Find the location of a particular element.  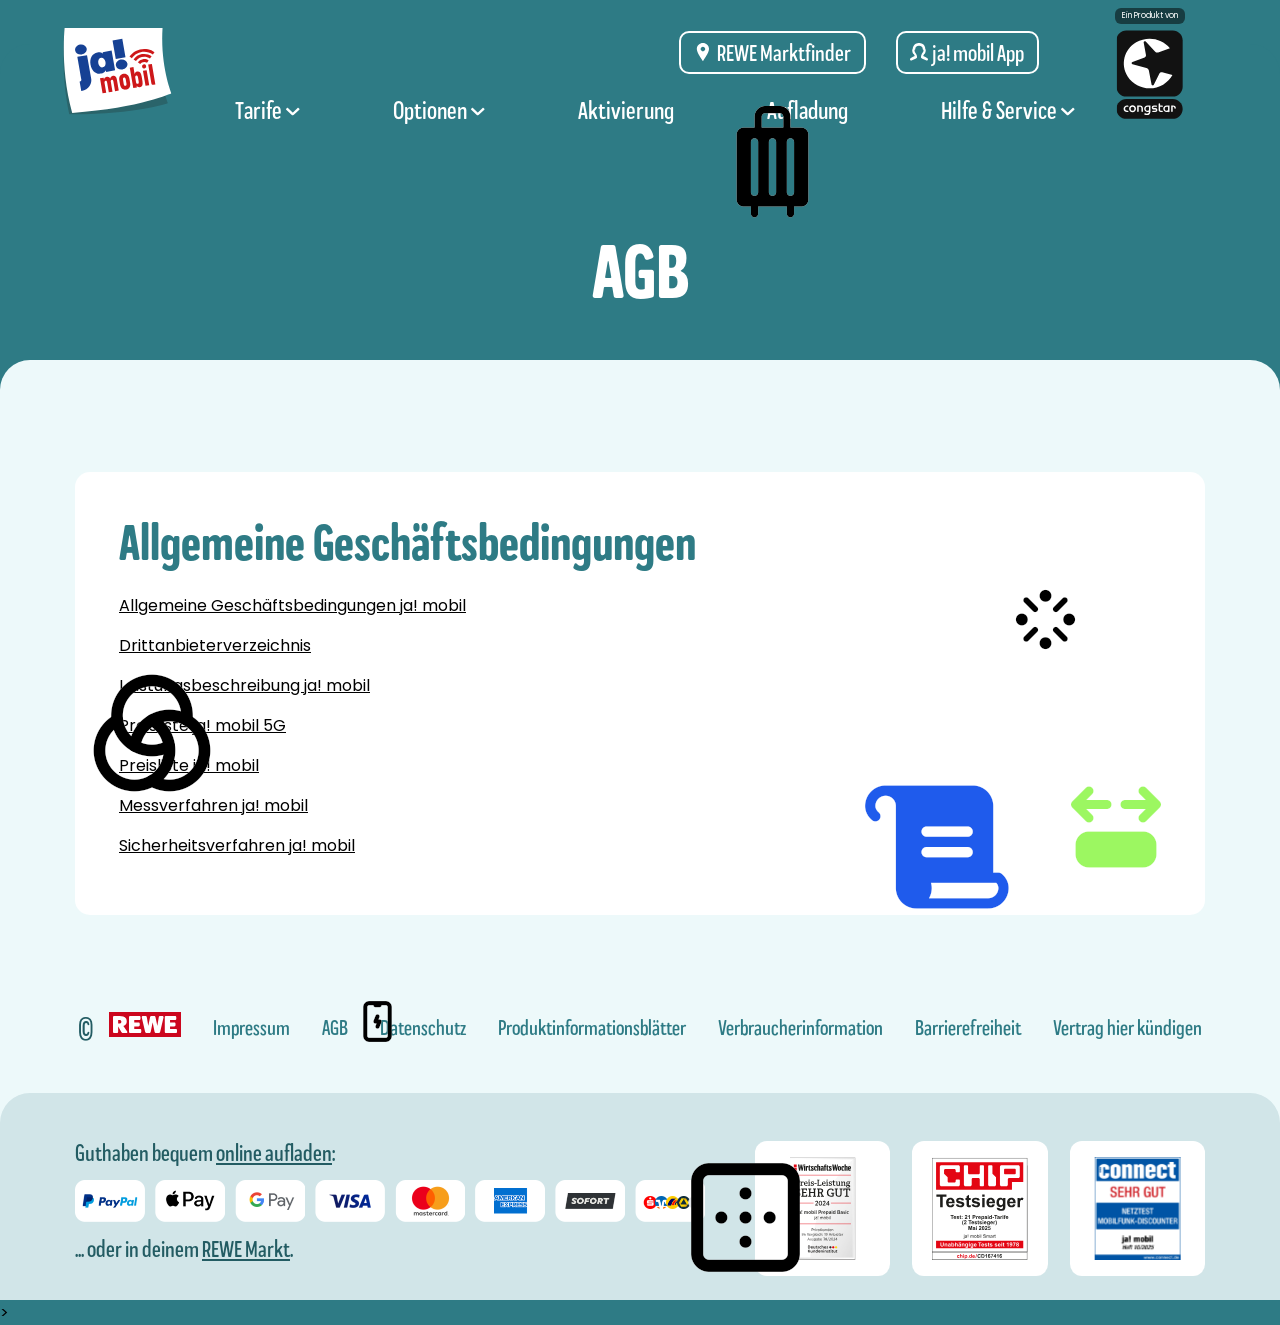

view terms and conditions or legal documents is located at coordinates (942, 847).